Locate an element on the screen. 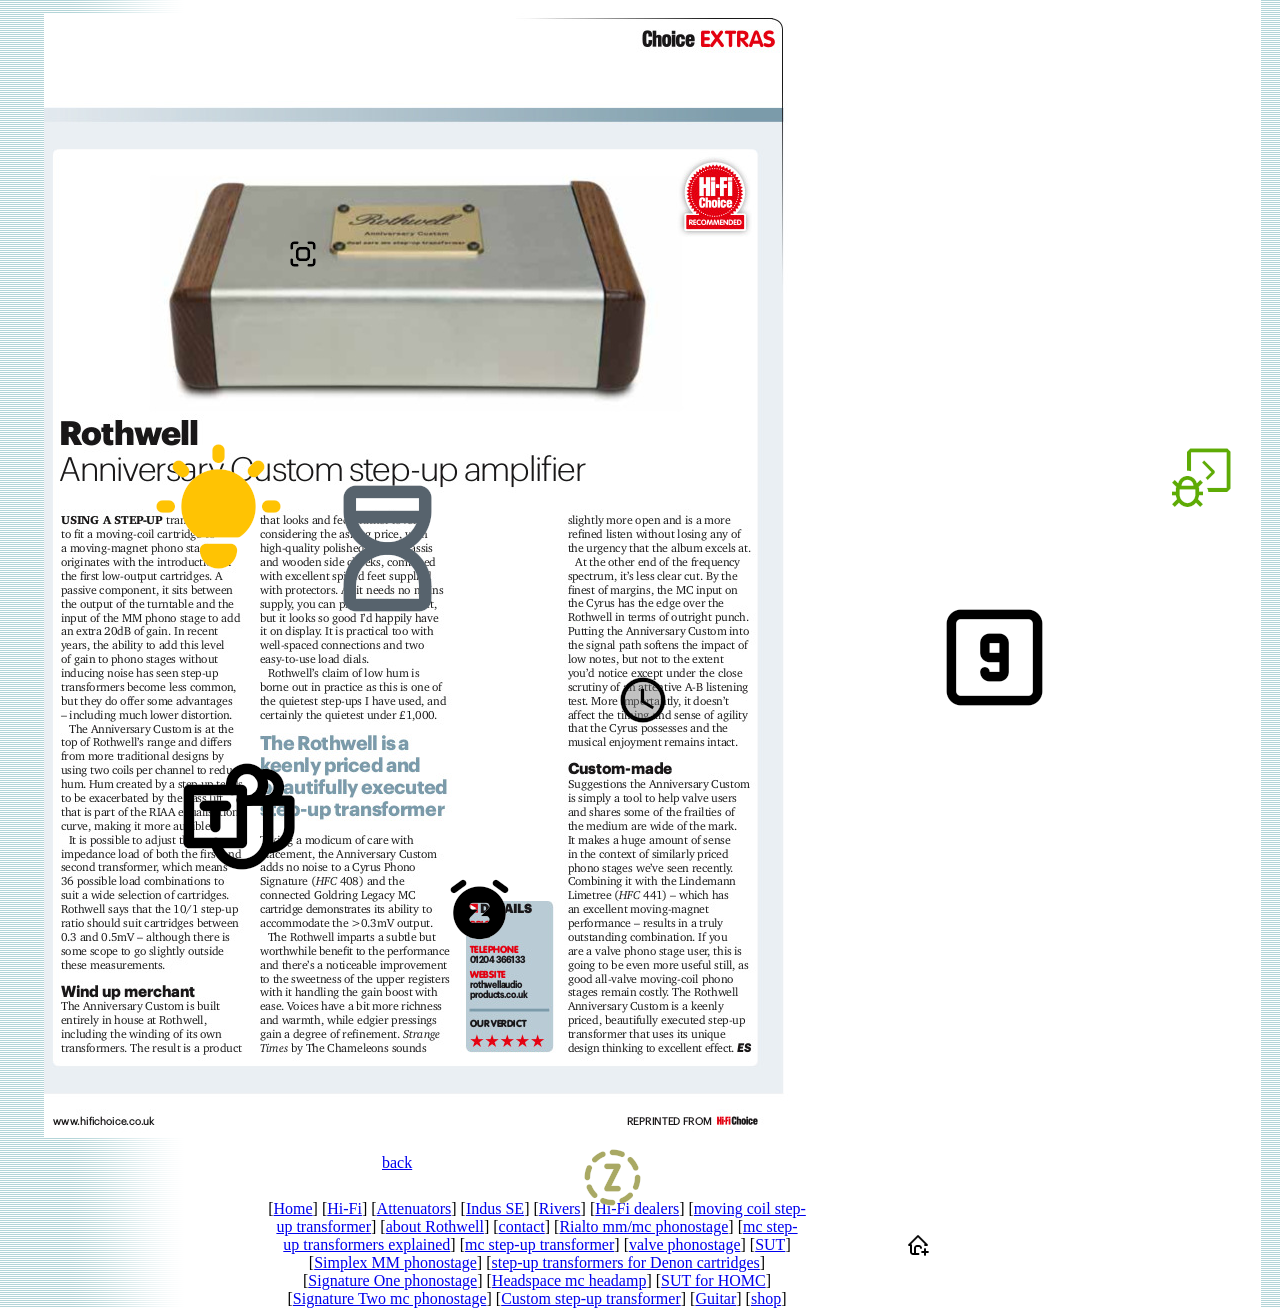 The width and height of the screenshot is (1280, 1308). snooze an active alarm is located at coordinates (479, 909).